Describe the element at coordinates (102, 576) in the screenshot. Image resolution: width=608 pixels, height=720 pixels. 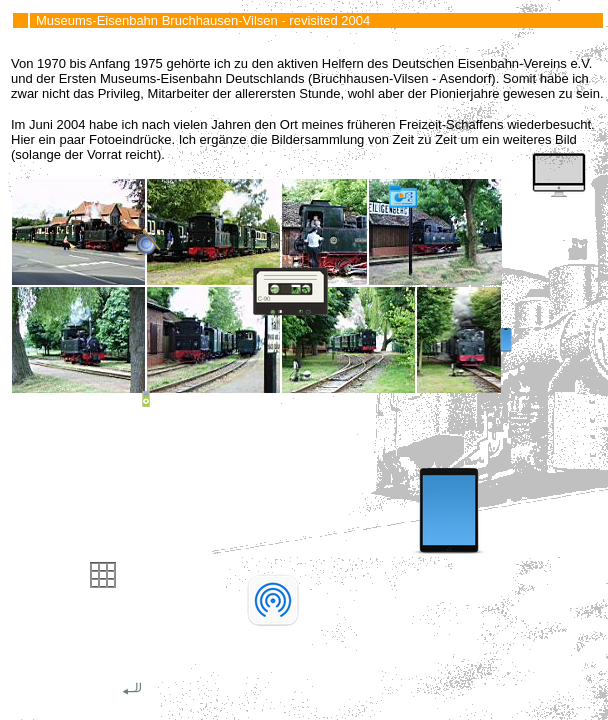
I see `switch to grid view layout` at that location.